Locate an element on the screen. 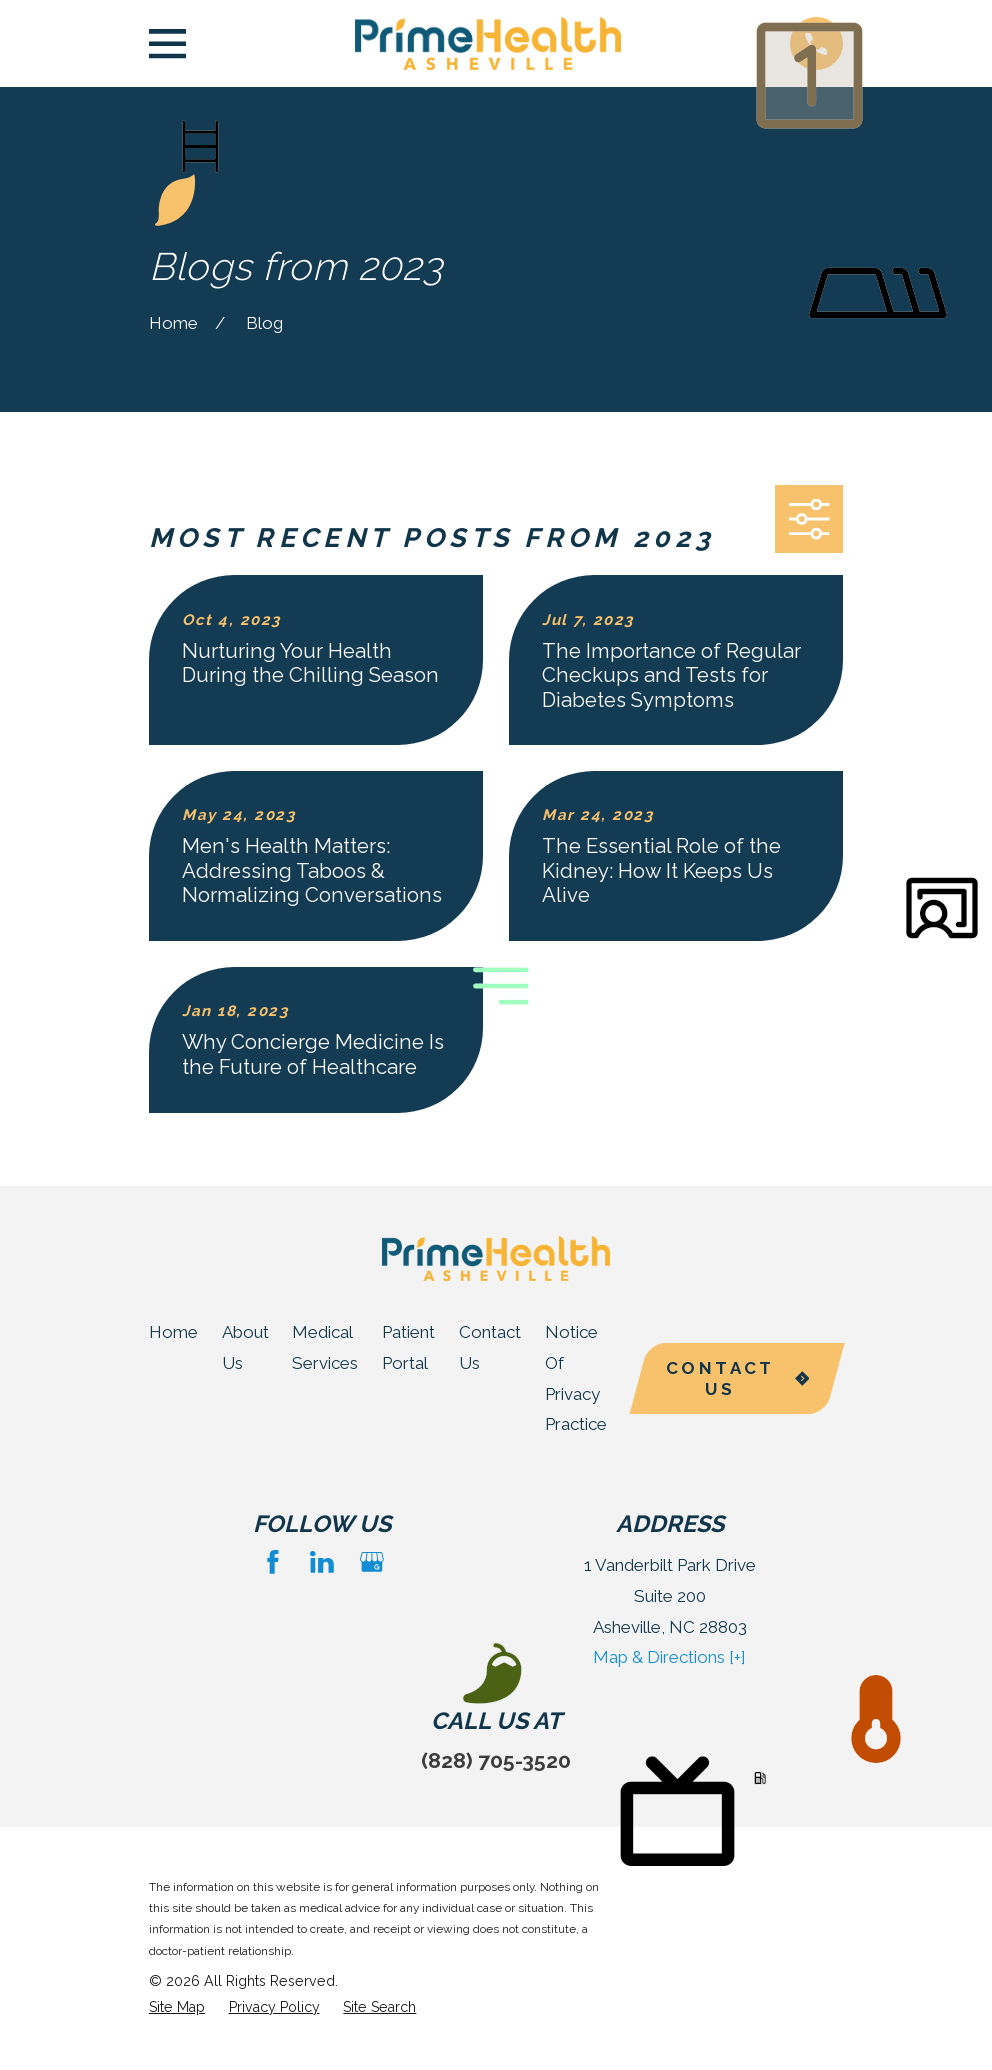 Image resolution: width=992 pixels, height=2070 pixels. access TV or video streaming features is located at coordinates (677, 1817).